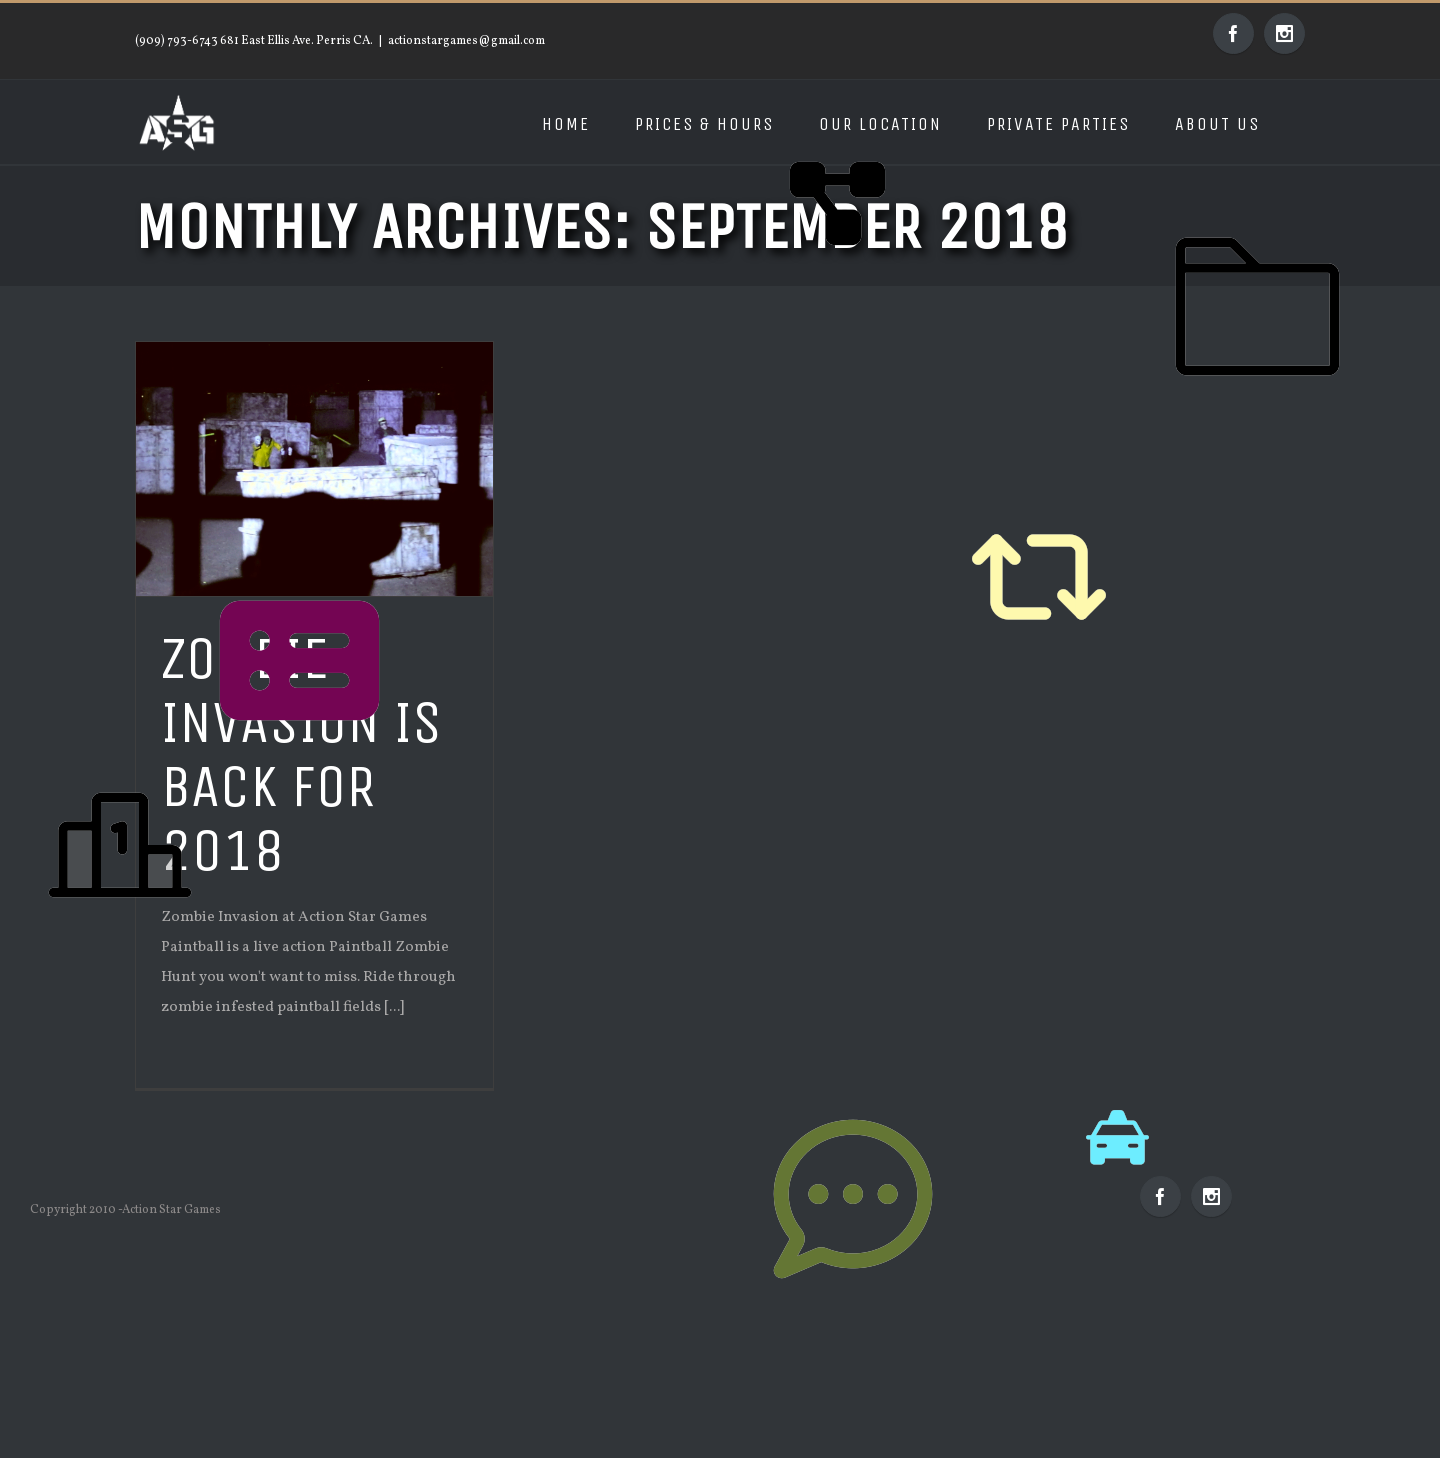 Image resolution: width=1440 pixels, height=1458 pixels. I want to click on view list or menu items, so click(299, 660).